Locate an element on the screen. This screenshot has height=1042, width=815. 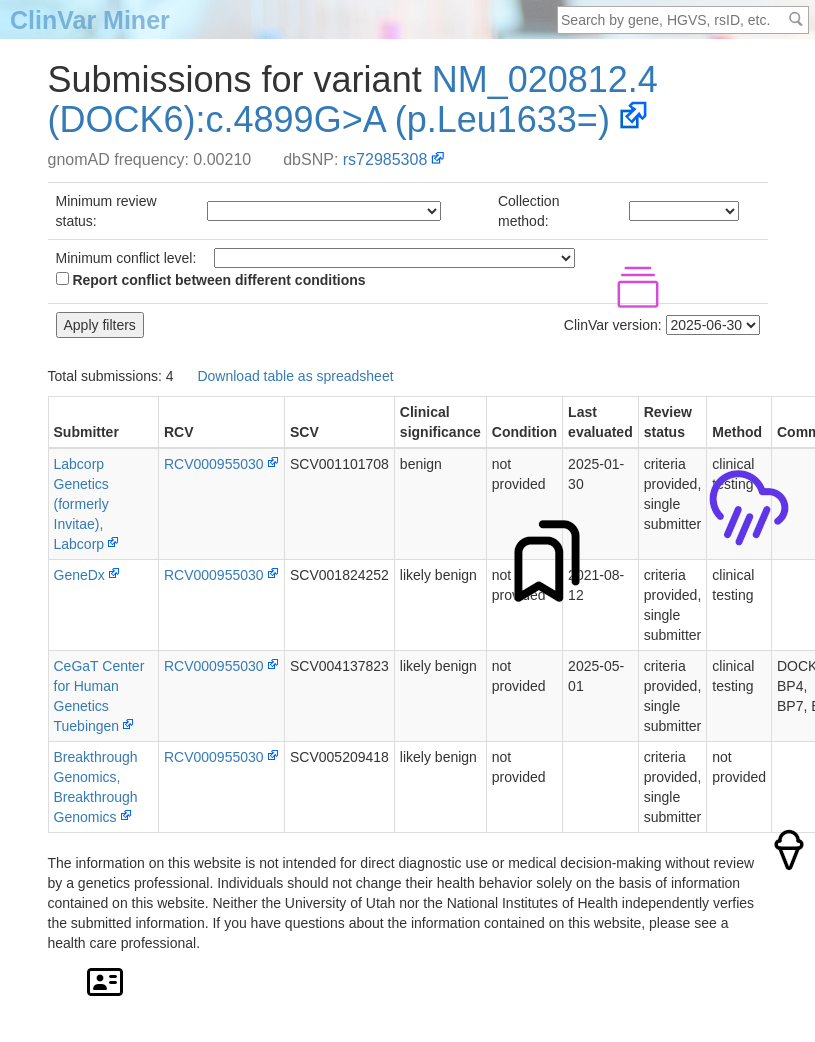
indicates rainy and windy weather conditions is located at coordinates (749, 506).